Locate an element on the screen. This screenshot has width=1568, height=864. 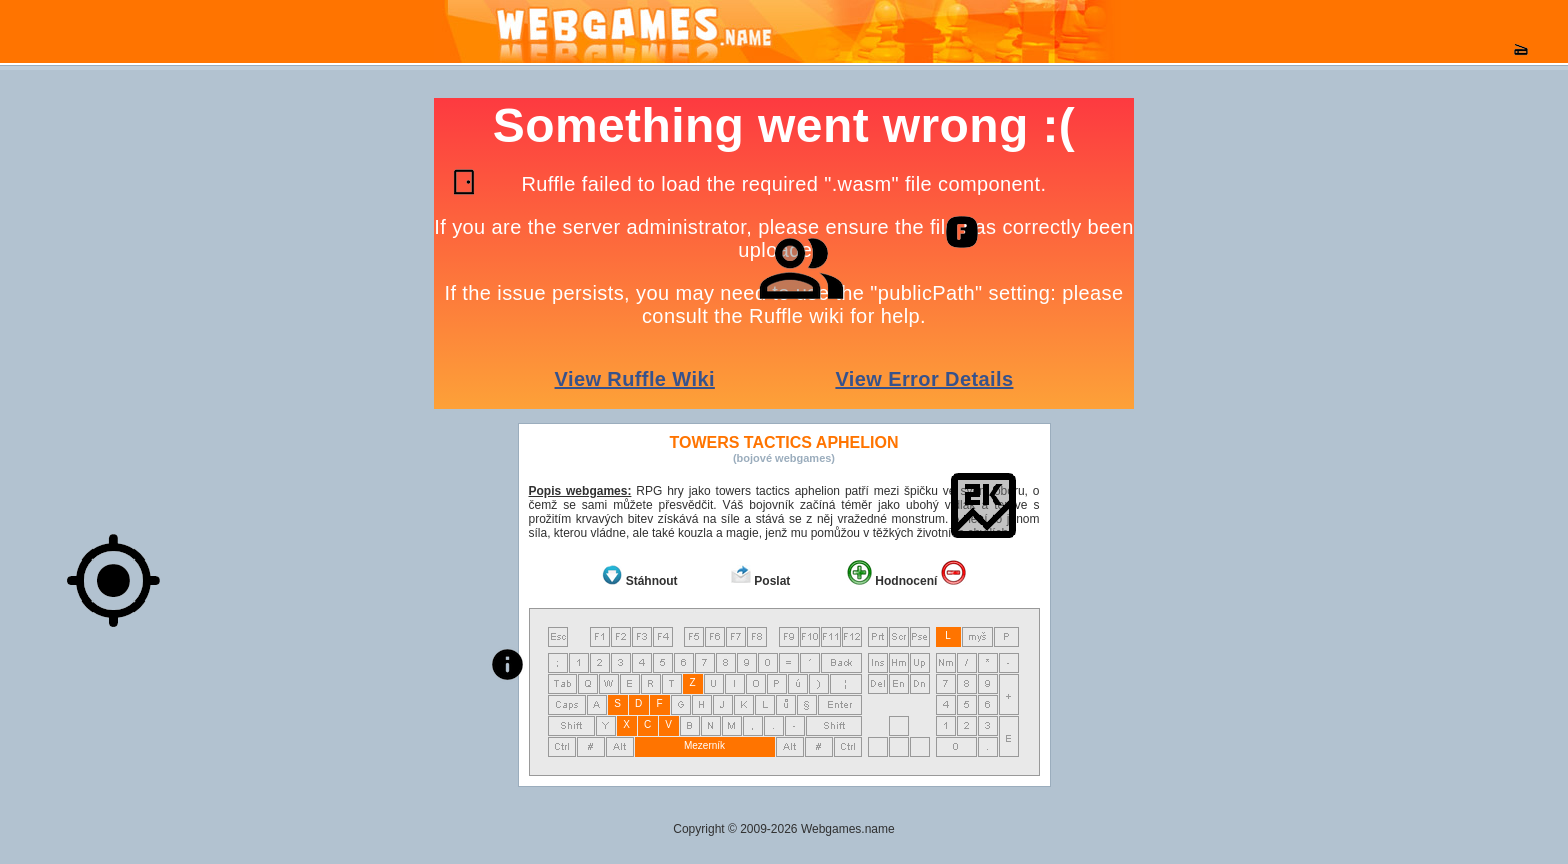
facebook app or service integration is located at coordinates (962, 232).